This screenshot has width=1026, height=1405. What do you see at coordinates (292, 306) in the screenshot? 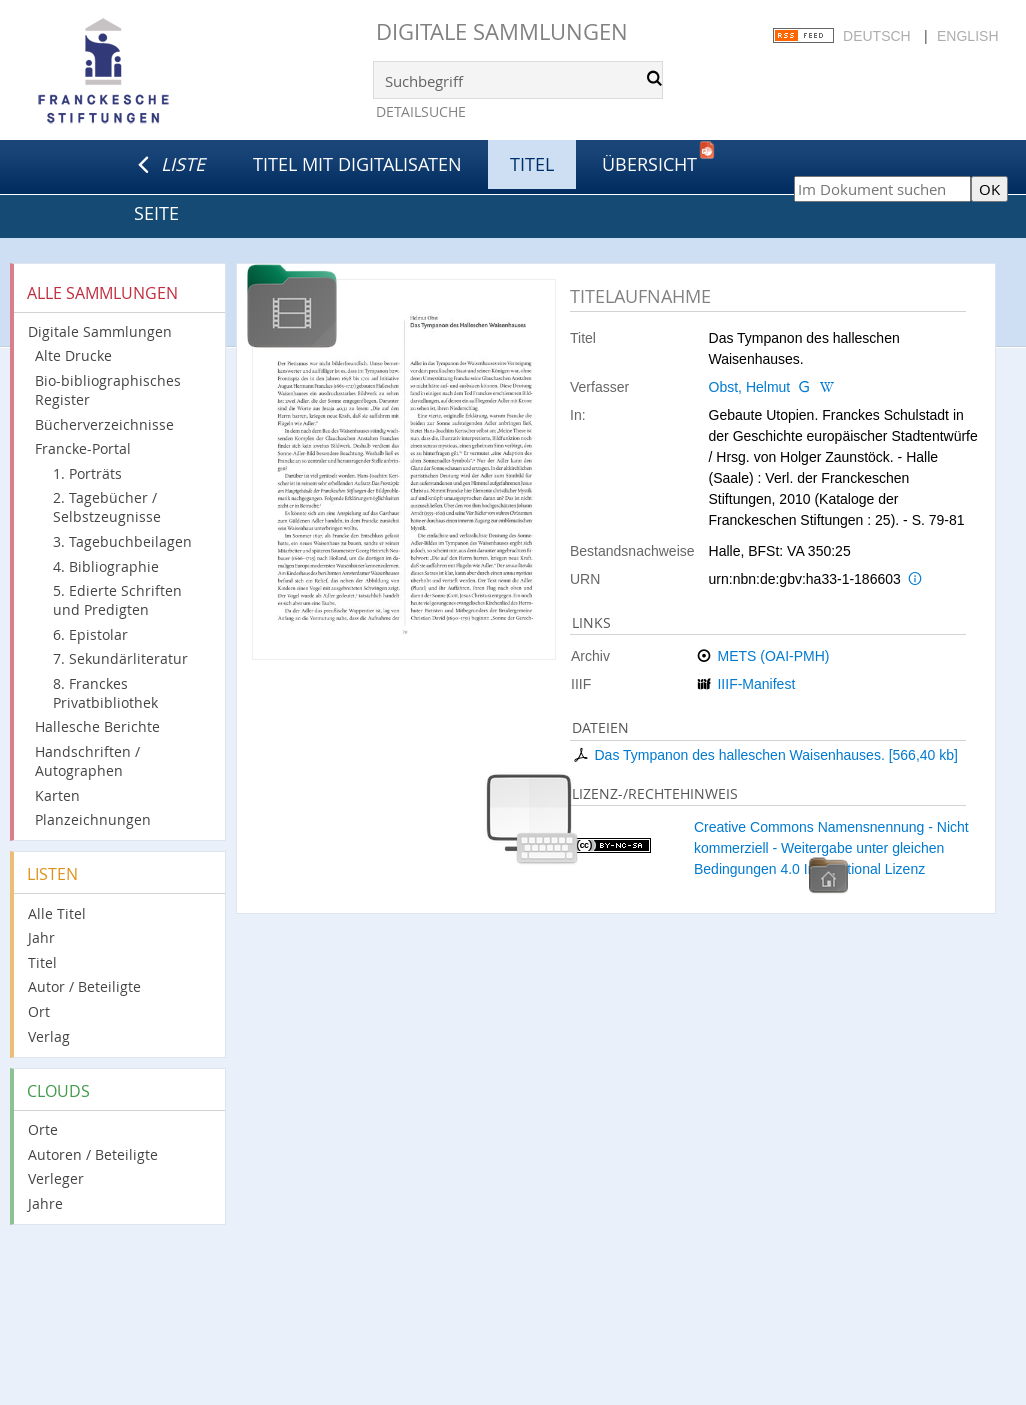
I see `open your videos folder` at bounding box center [292, 306].